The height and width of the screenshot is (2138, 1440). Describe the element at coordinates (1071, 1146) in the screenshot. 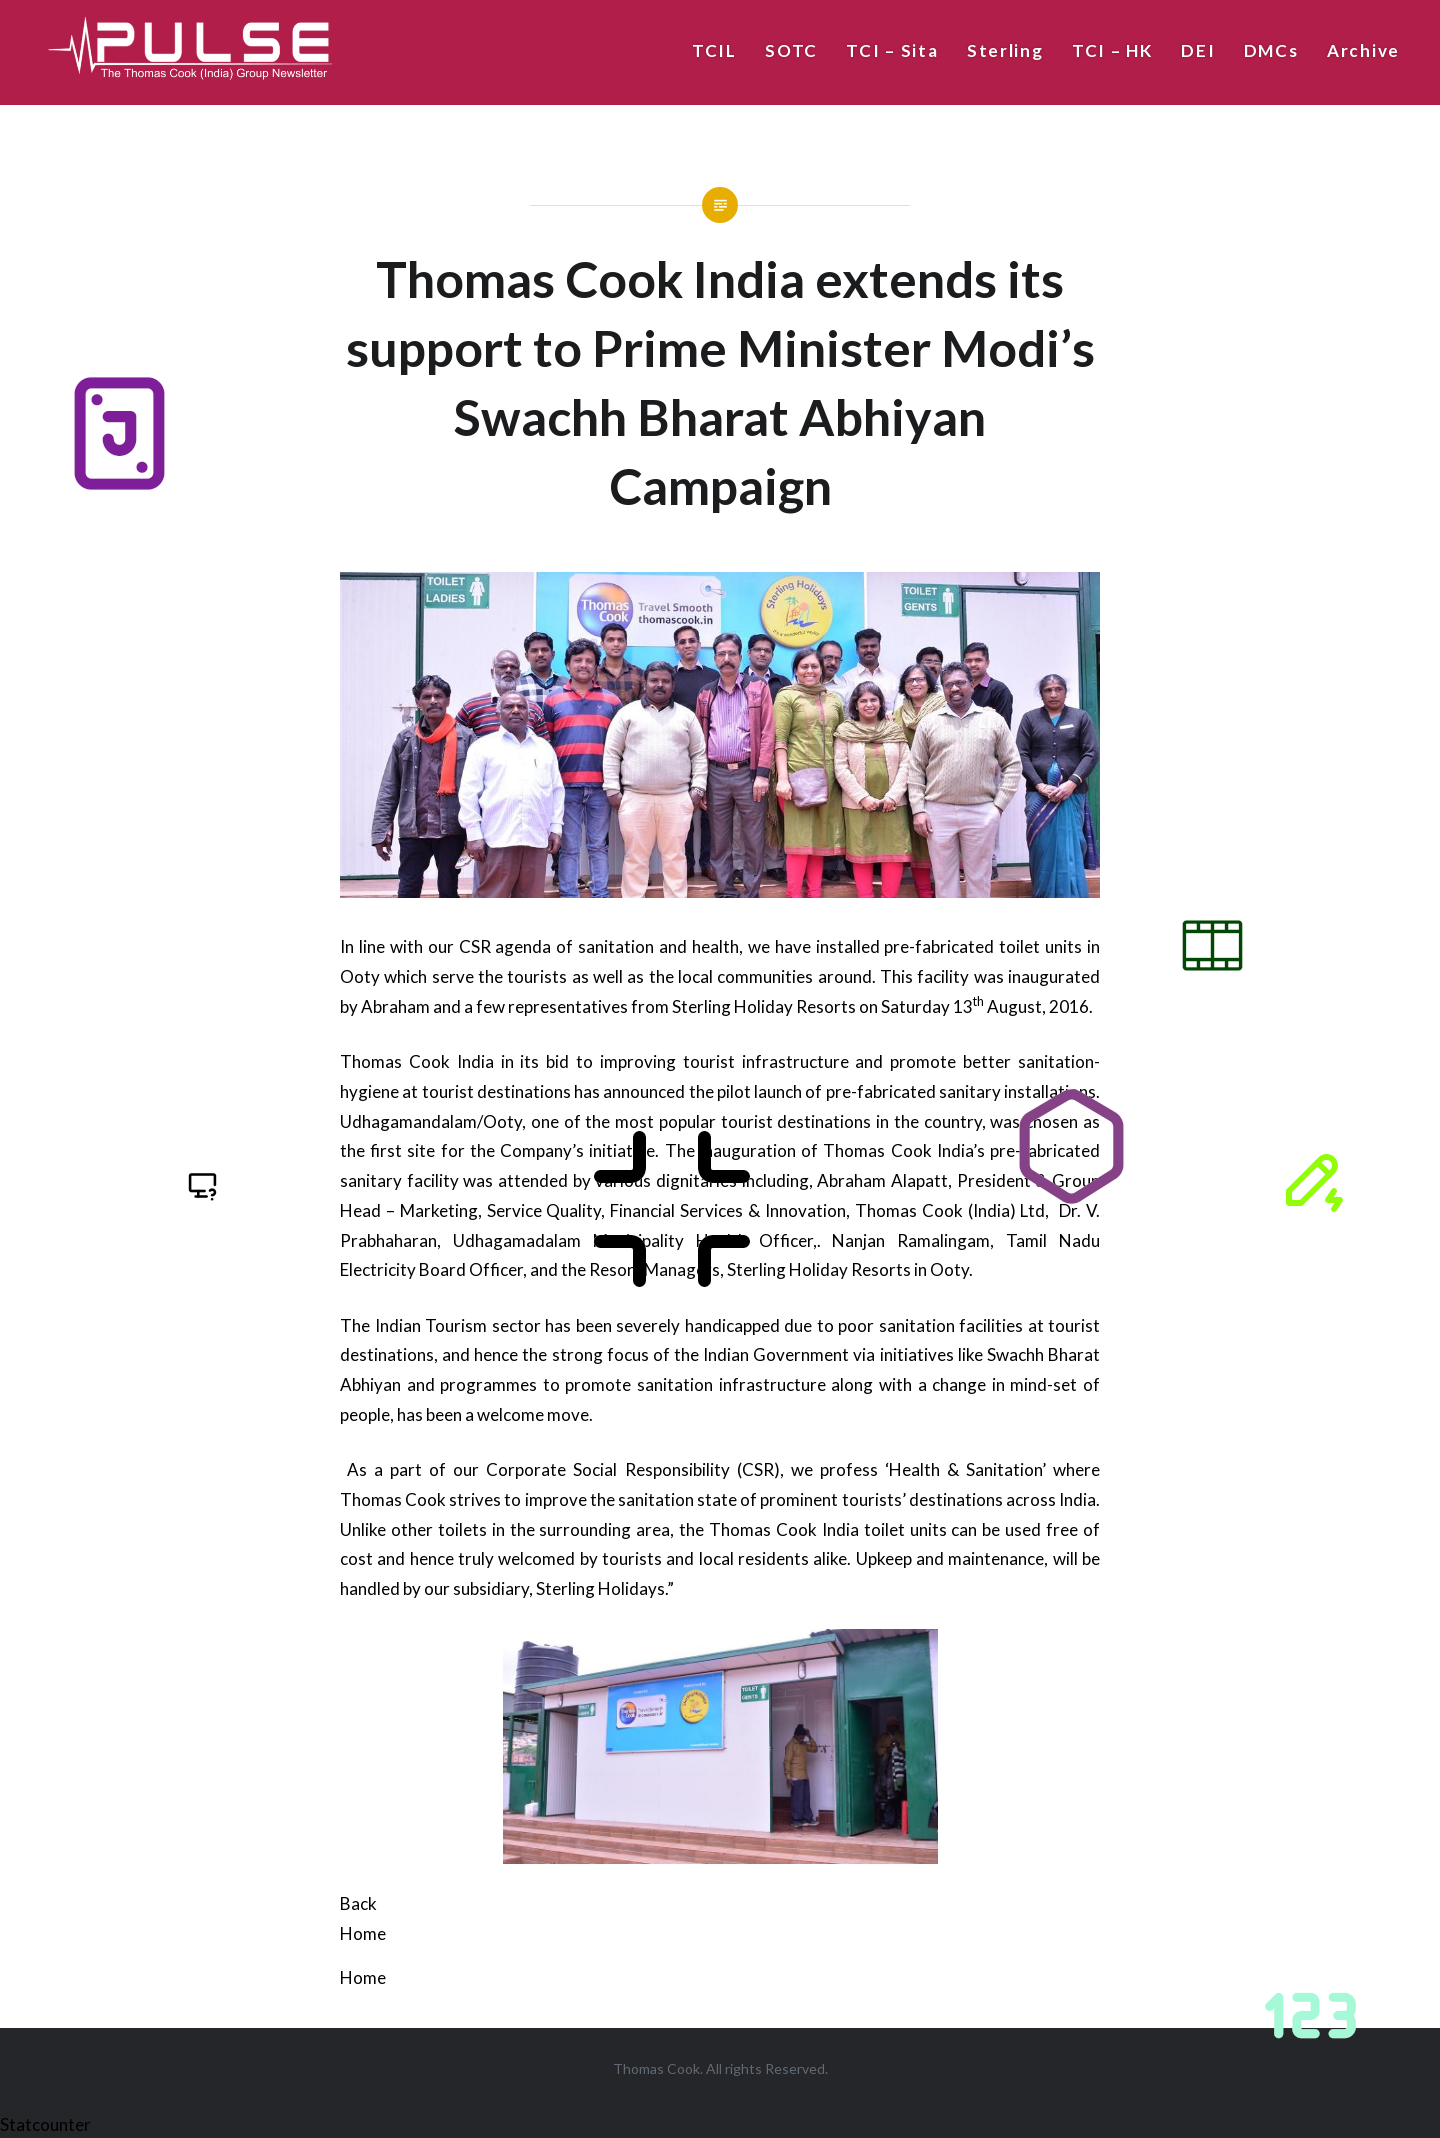

I see `select a hexagonal shape or polygon tool` at that location.